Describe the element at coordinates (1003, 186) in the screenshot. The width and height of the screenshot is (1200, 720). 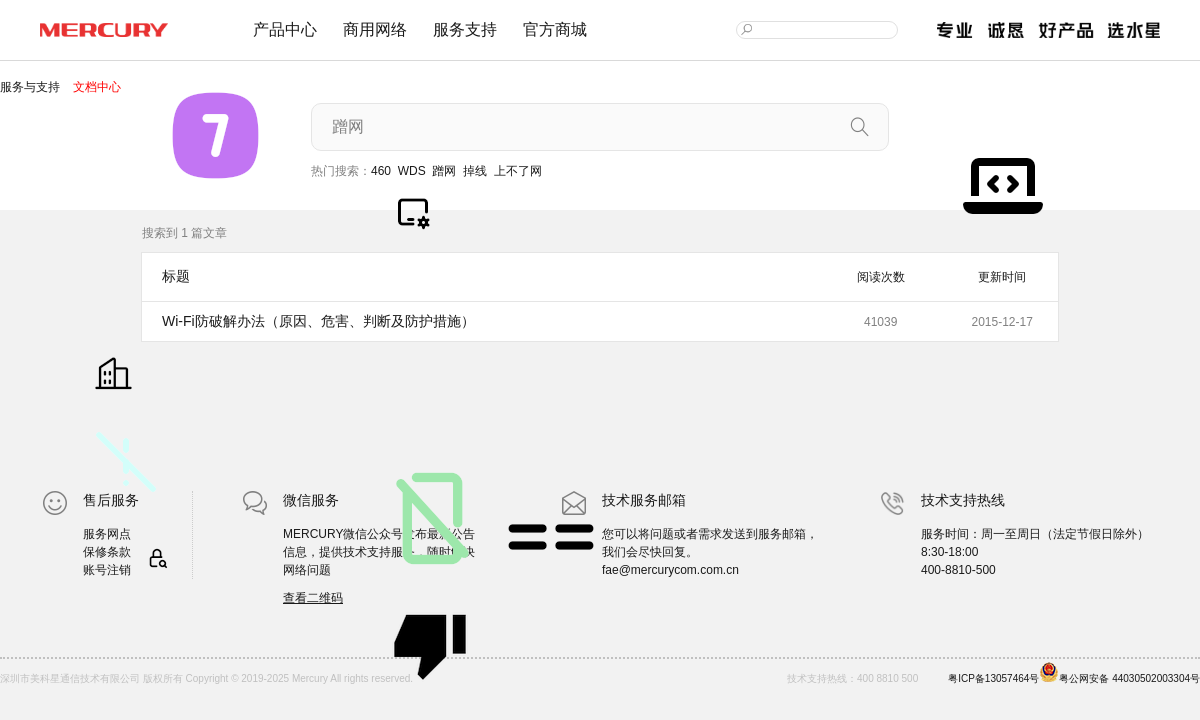
I see `open code editor or development environment` at that location.